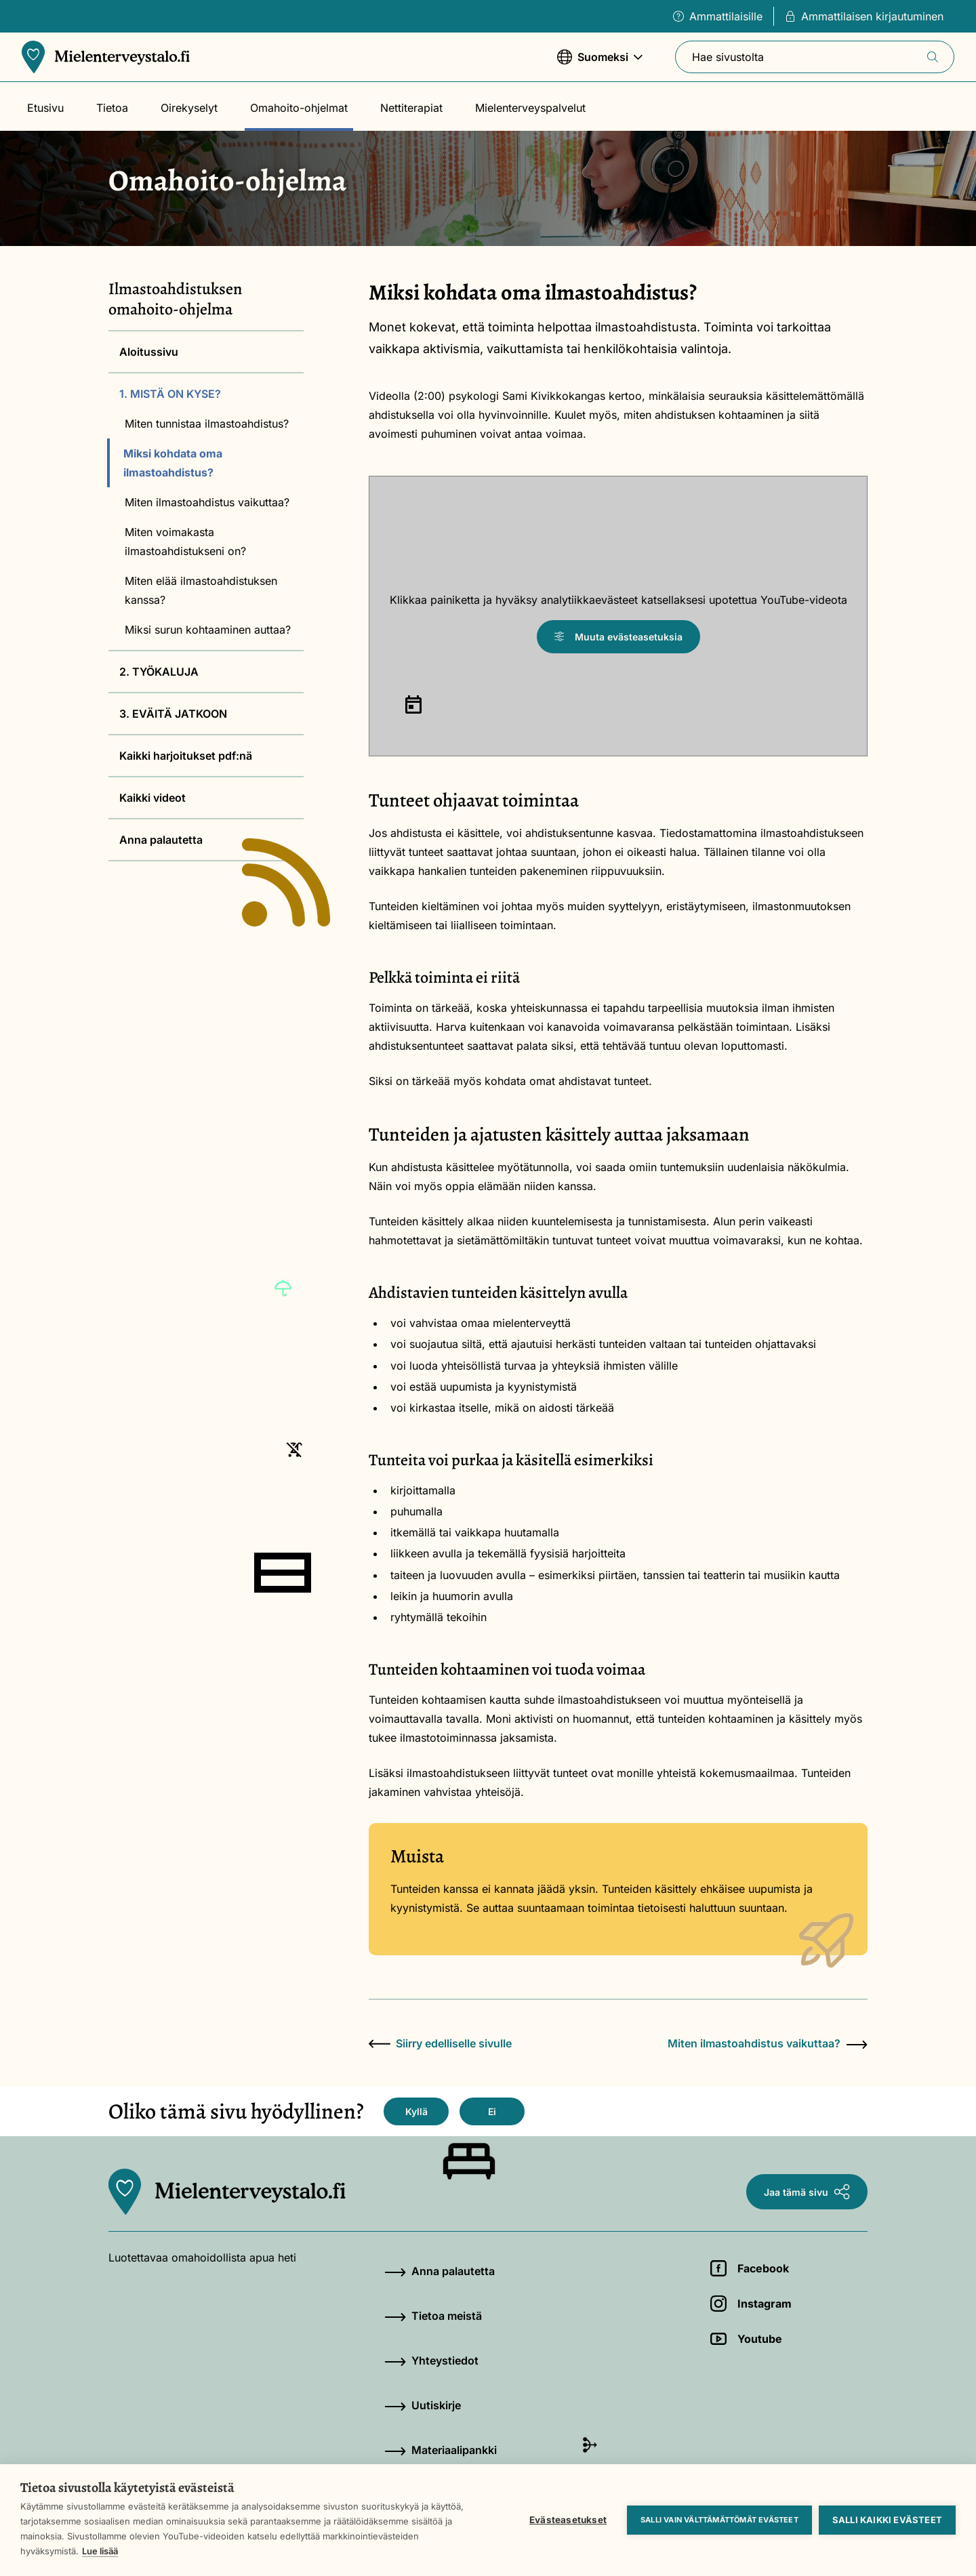 The image size is (976, 2576). Describe the element at coordinates (283, 1288) in the screenshot. I see `view weather protection or rain forecast` at that location.